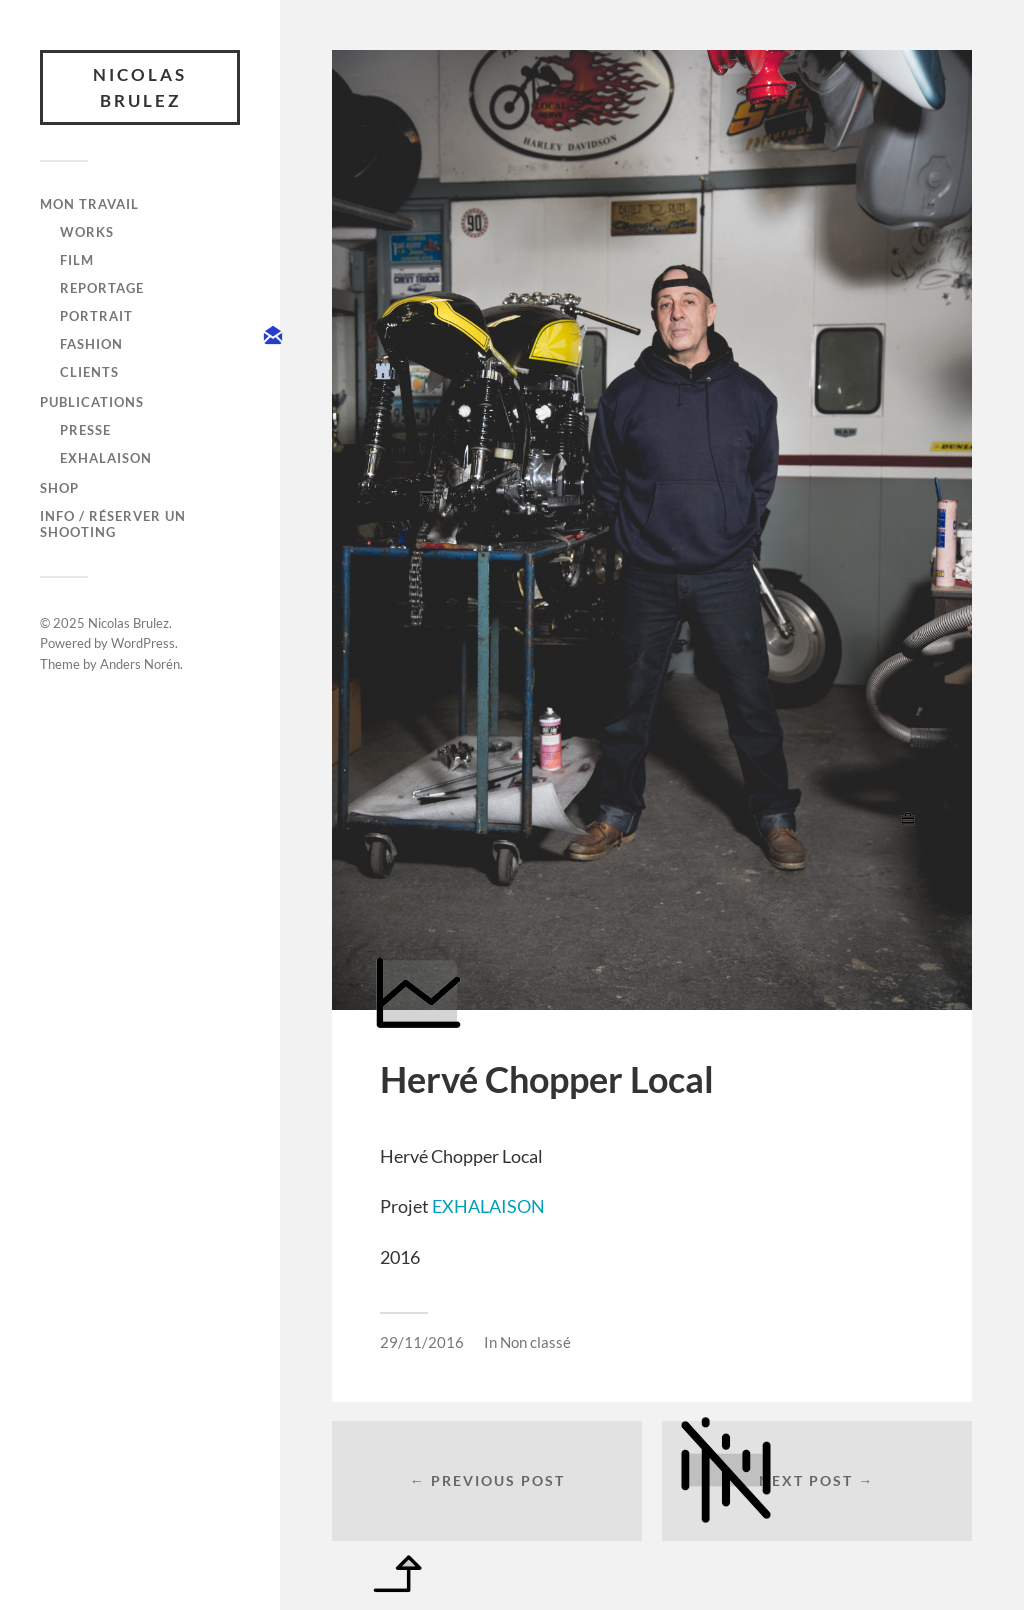 This screenshot has width=1024, height=1610. What do you see at coordinates (427, 498) in the screenshot?
I see `access teaching or presentation tools` at bounding box center [427, 498].